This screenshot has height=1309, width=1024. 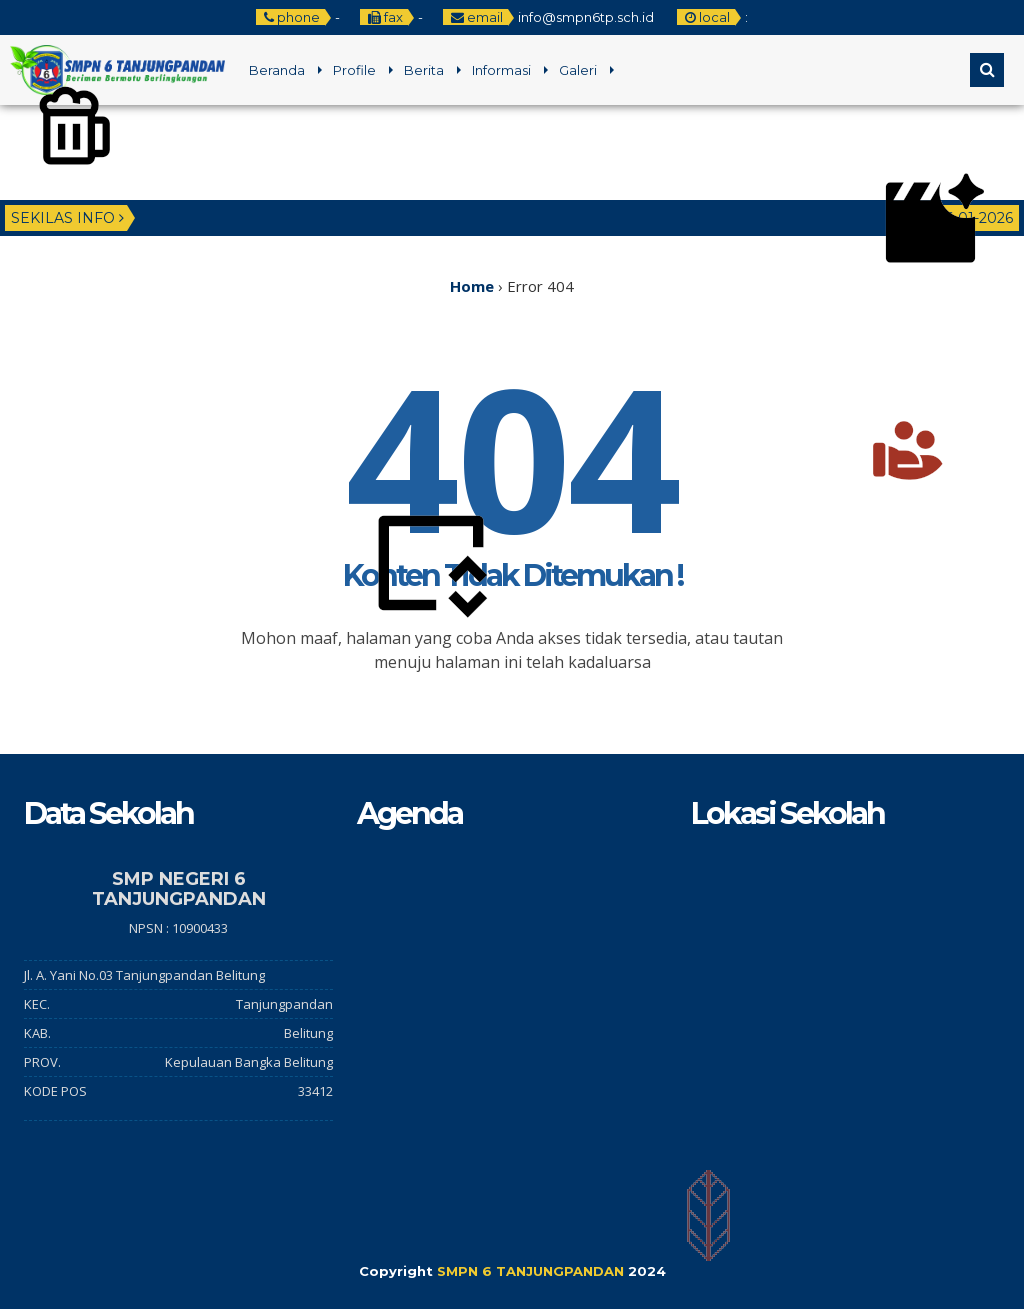 I want to click on make a payment or send money, so click(x=907, y=452).